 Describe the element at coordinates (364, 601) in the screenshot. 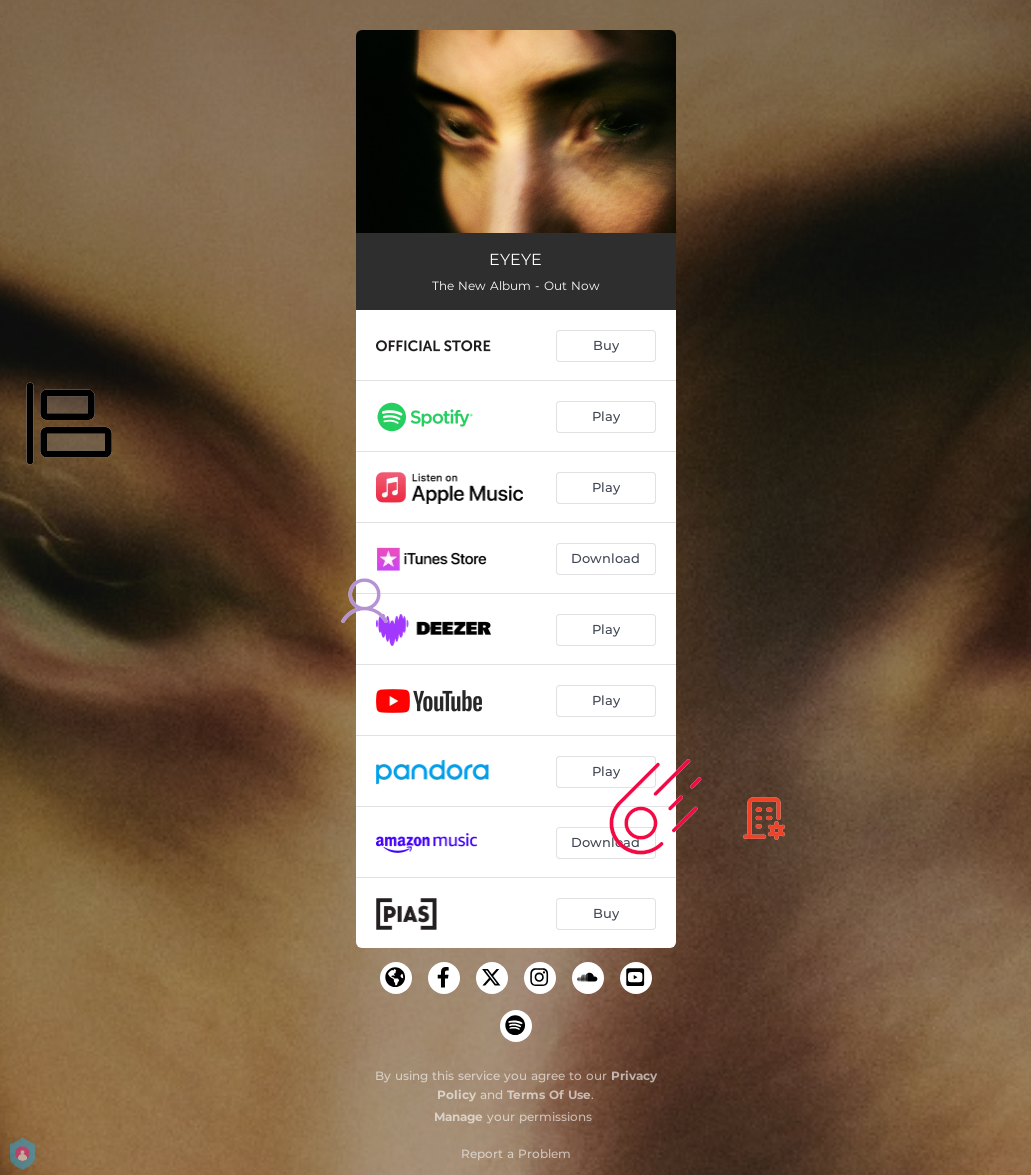

I see `view your profile` at that location.